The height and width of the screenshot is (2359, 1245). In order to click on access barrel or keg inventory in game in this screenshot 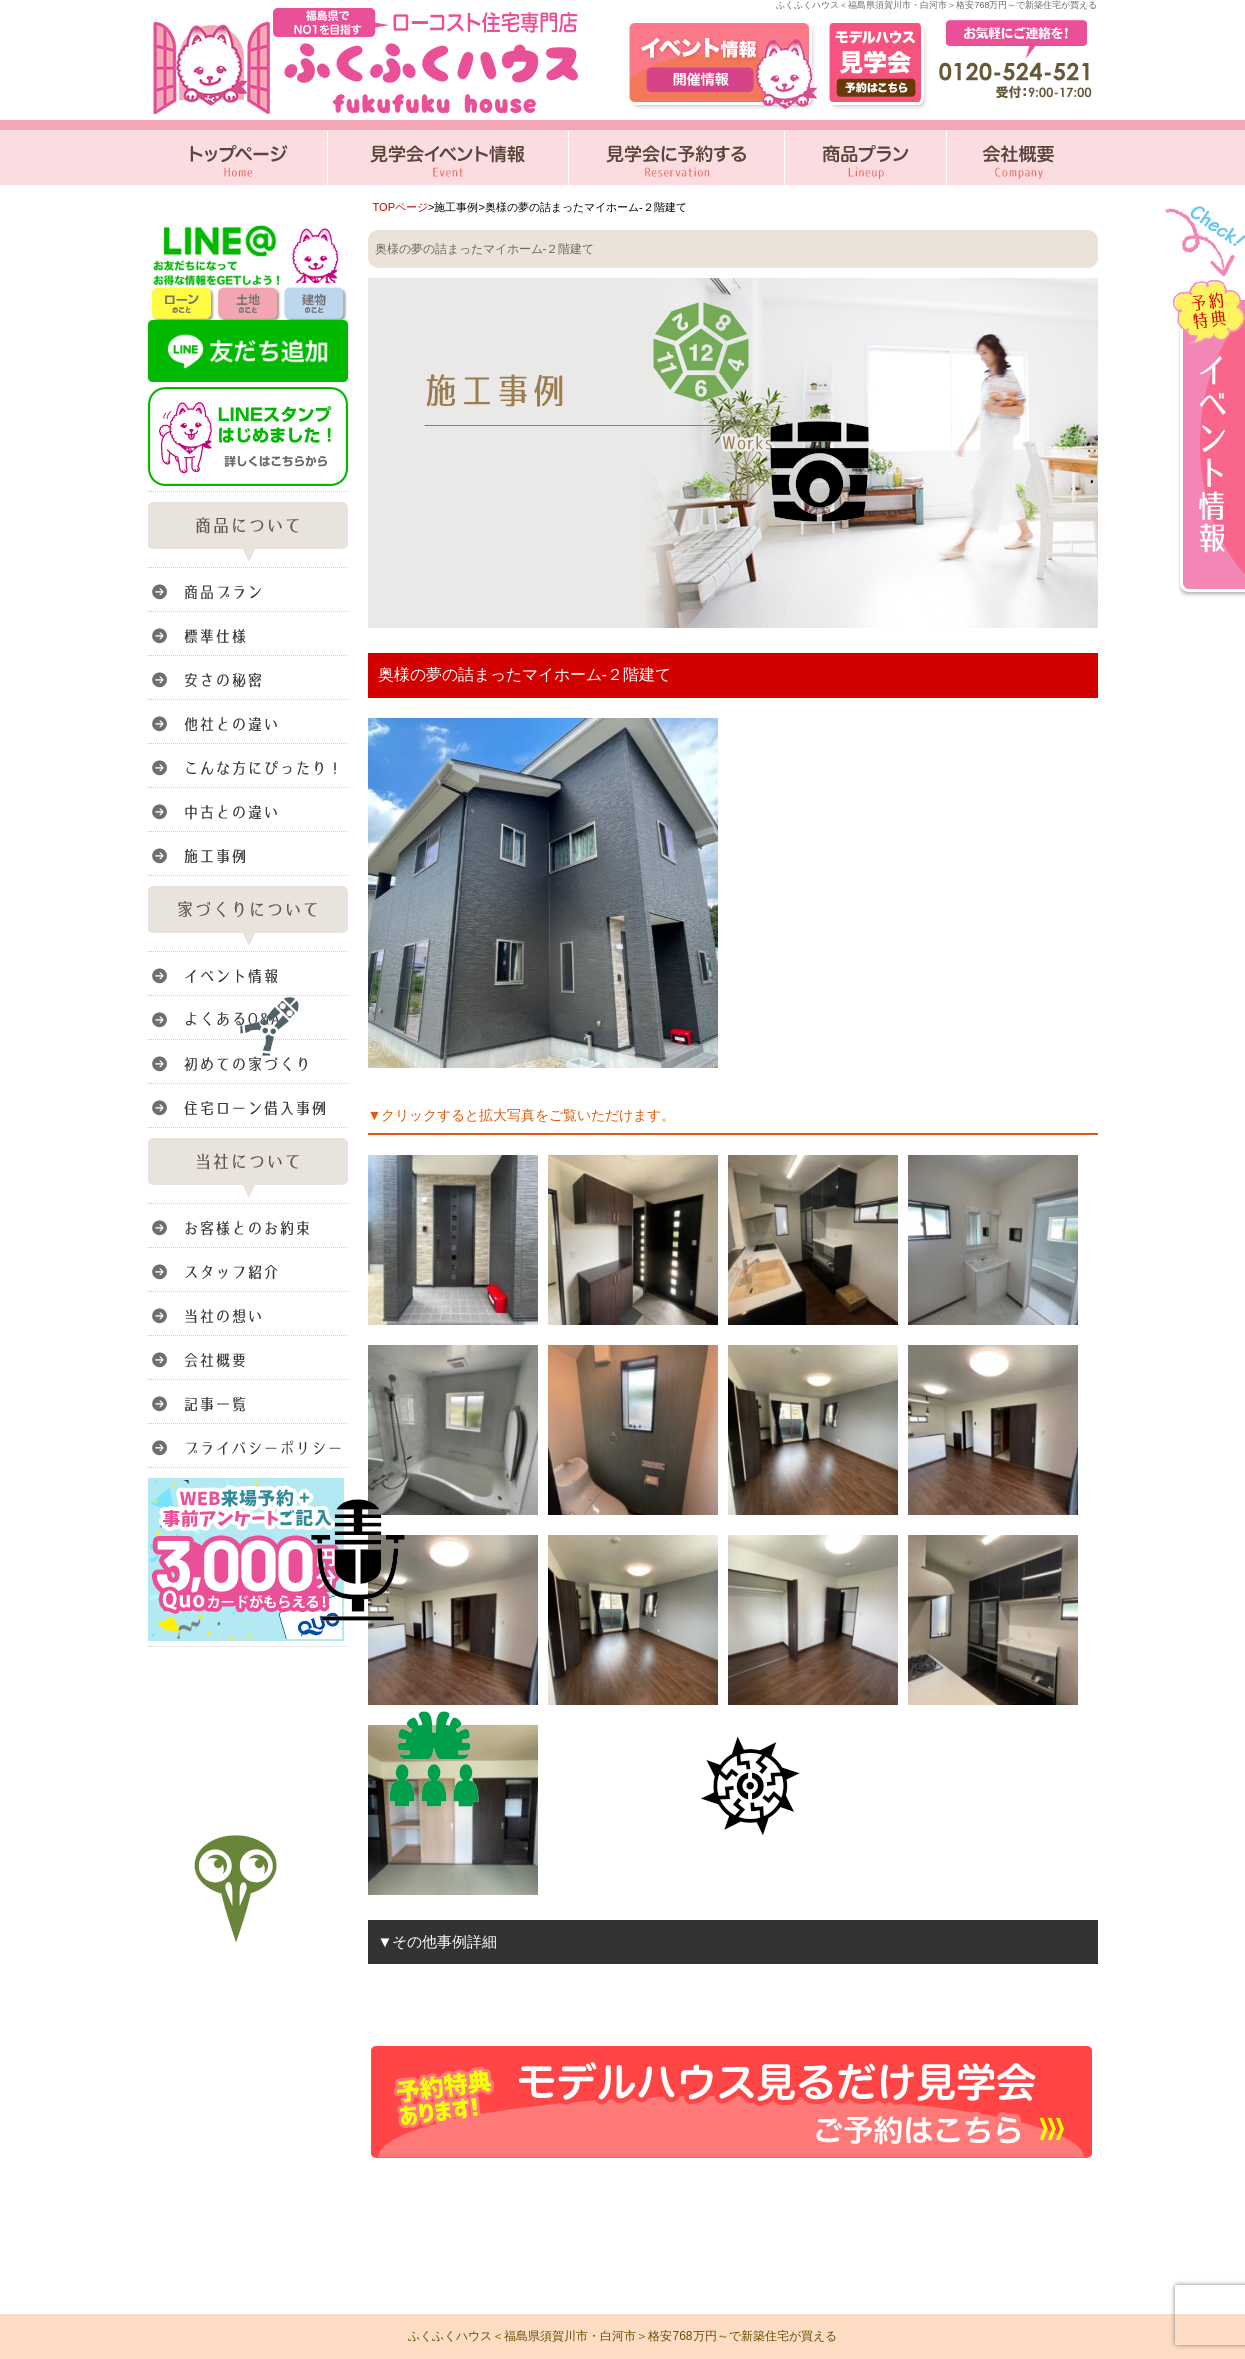, I will do `click(819, 471)`.